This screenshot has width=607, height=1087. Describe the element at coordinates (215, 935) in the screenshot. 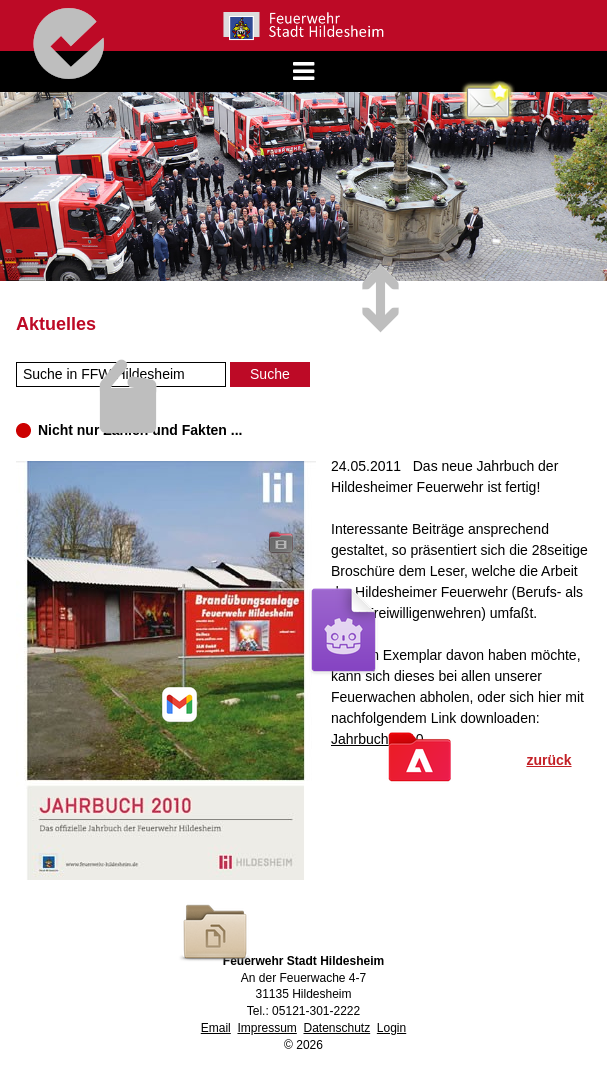

I see `open your documents folder` at that location.